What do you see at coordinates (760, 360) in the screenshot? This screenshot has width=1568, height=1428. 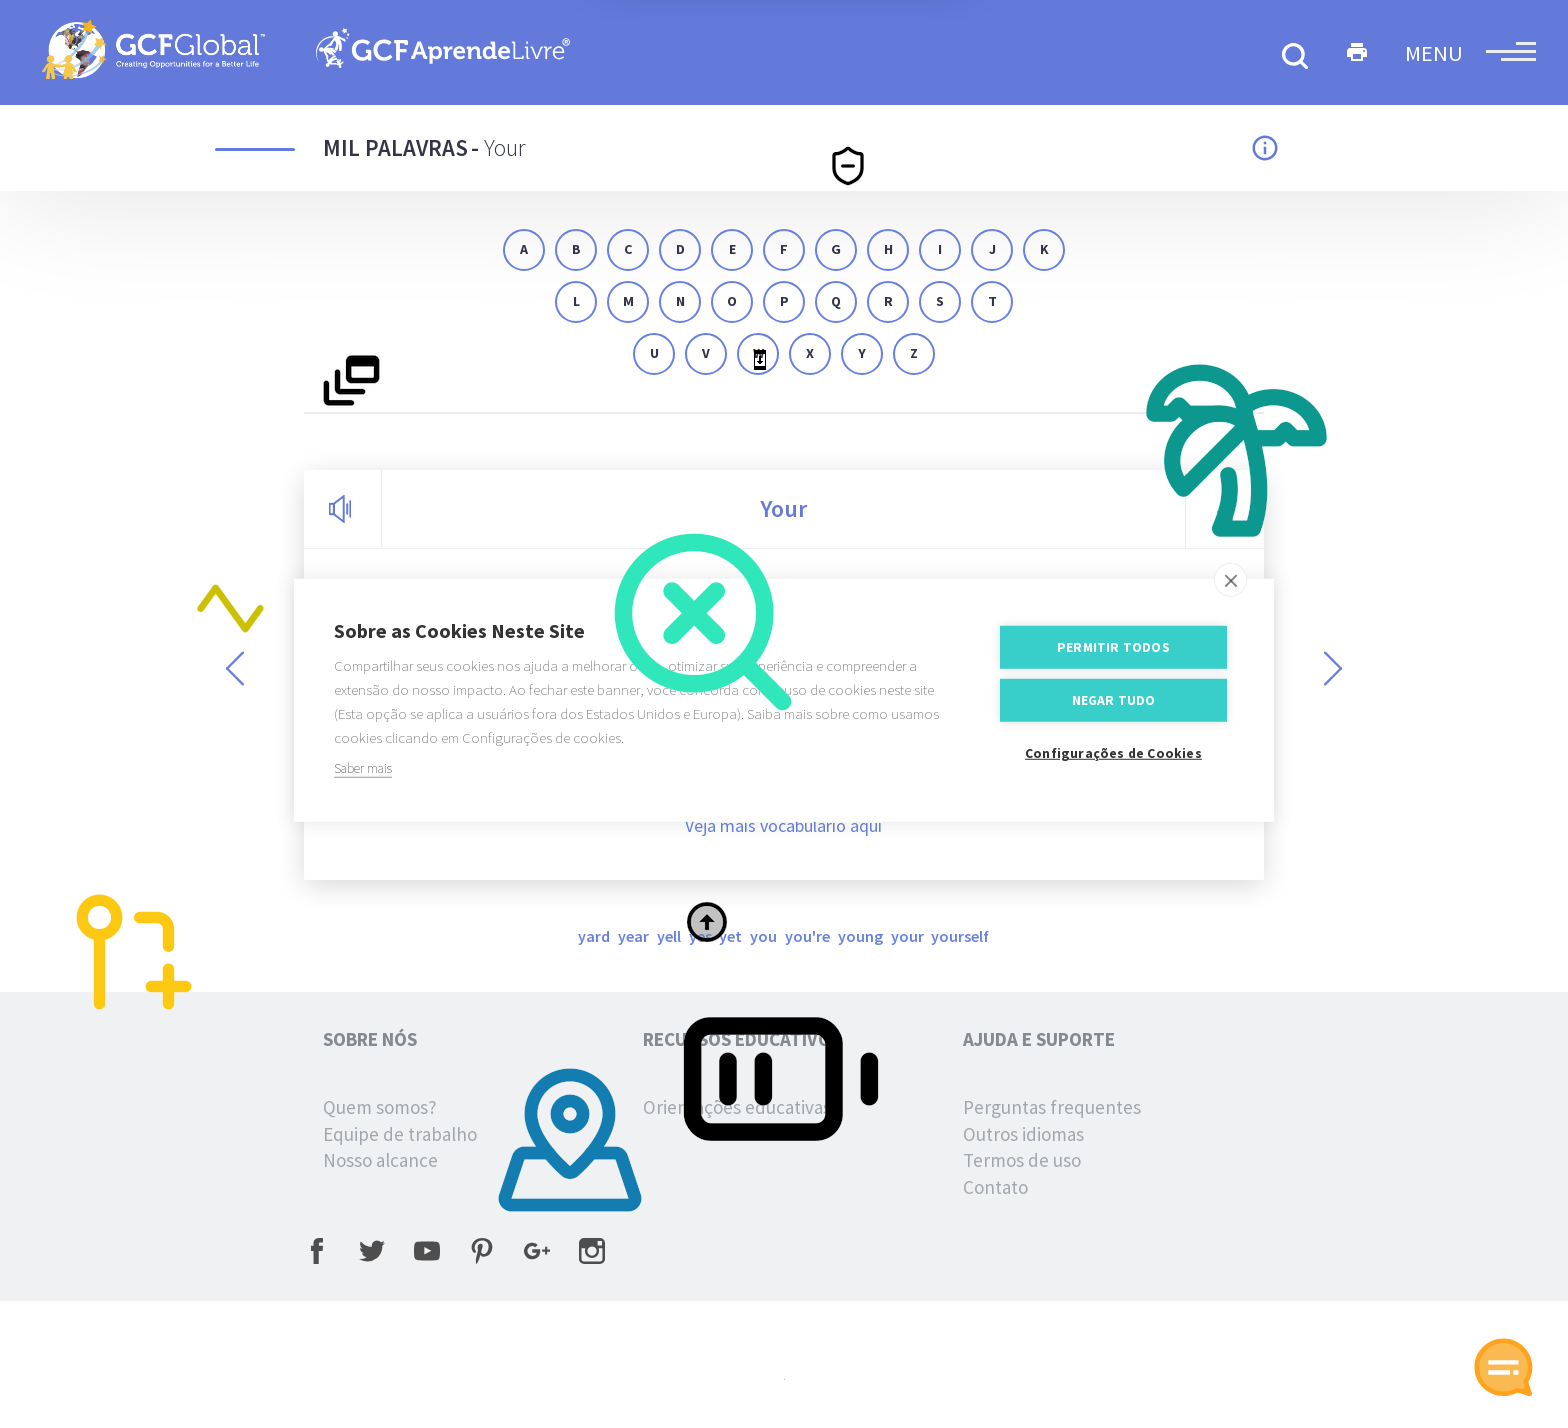 I see `system update available for download` at bounding box center [760, 360].